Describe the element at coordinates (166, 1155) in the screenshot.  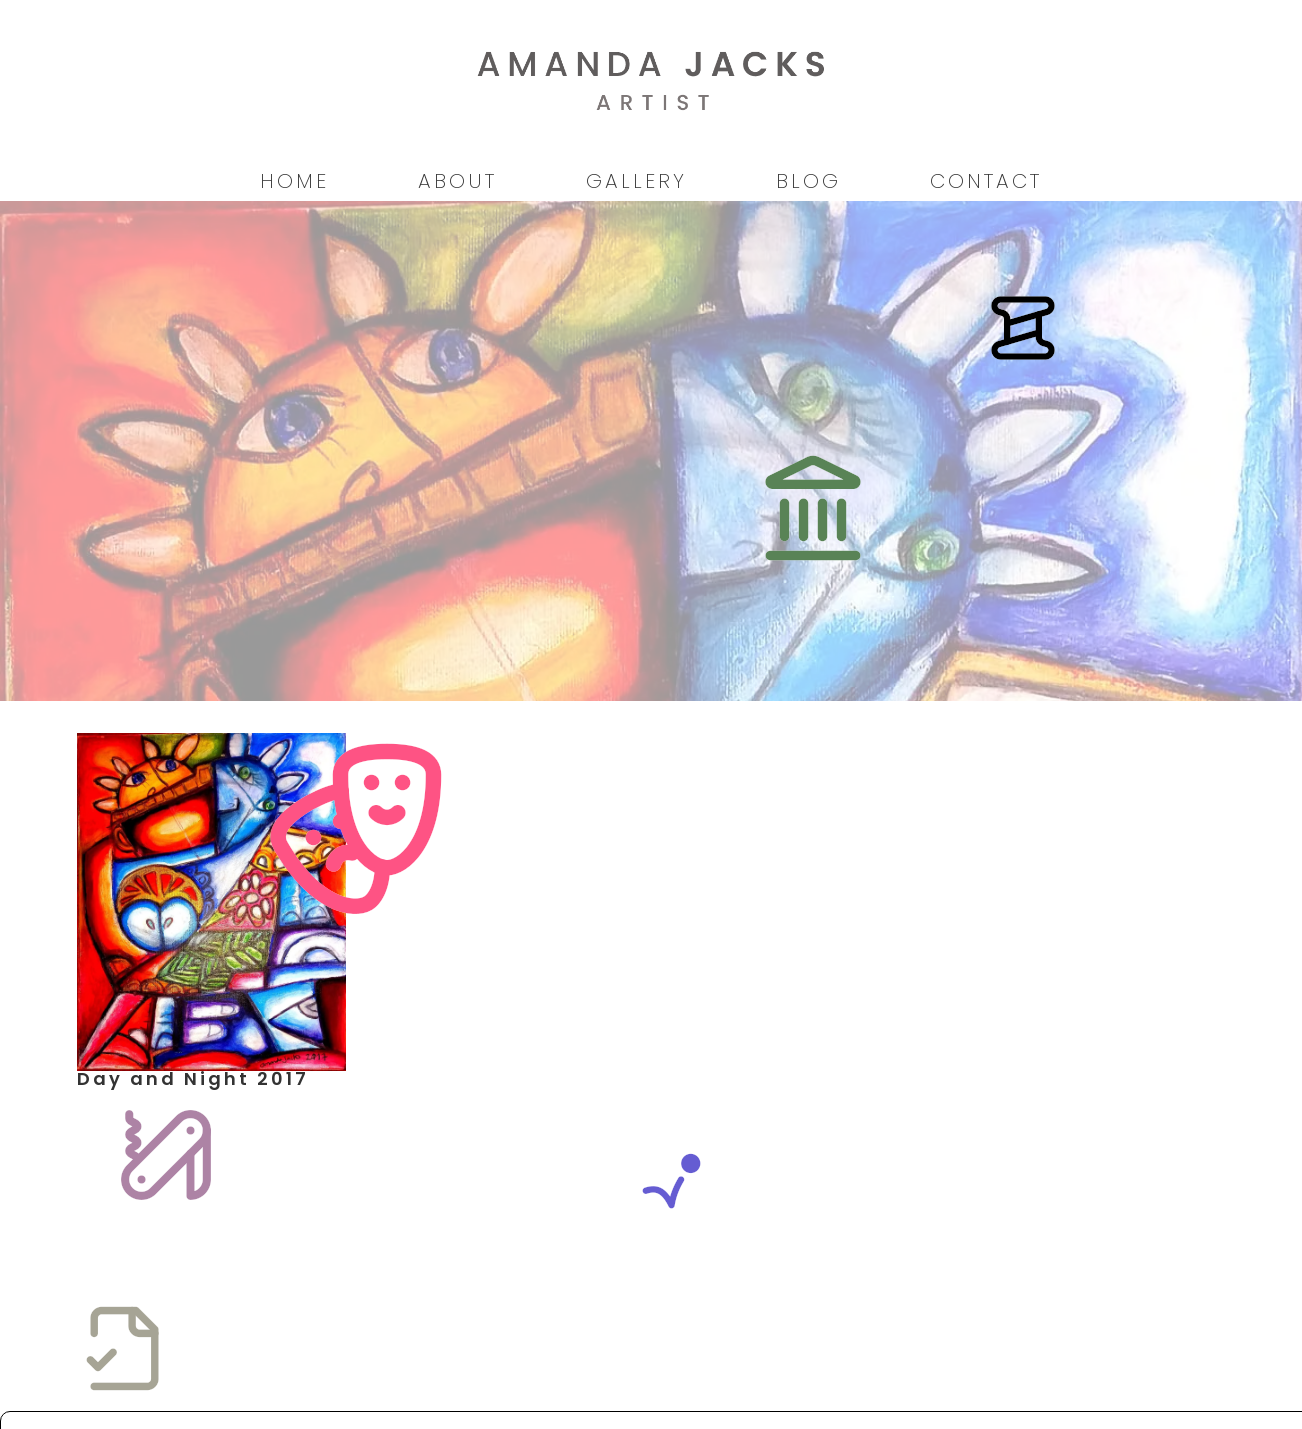
I see `access multi-tool or utility functions` at that location.